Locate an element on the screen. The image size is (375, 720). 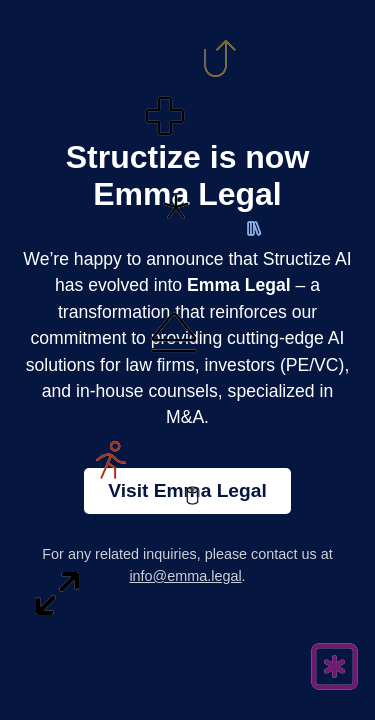
eject media or disc is located at coordinates (174, 335).